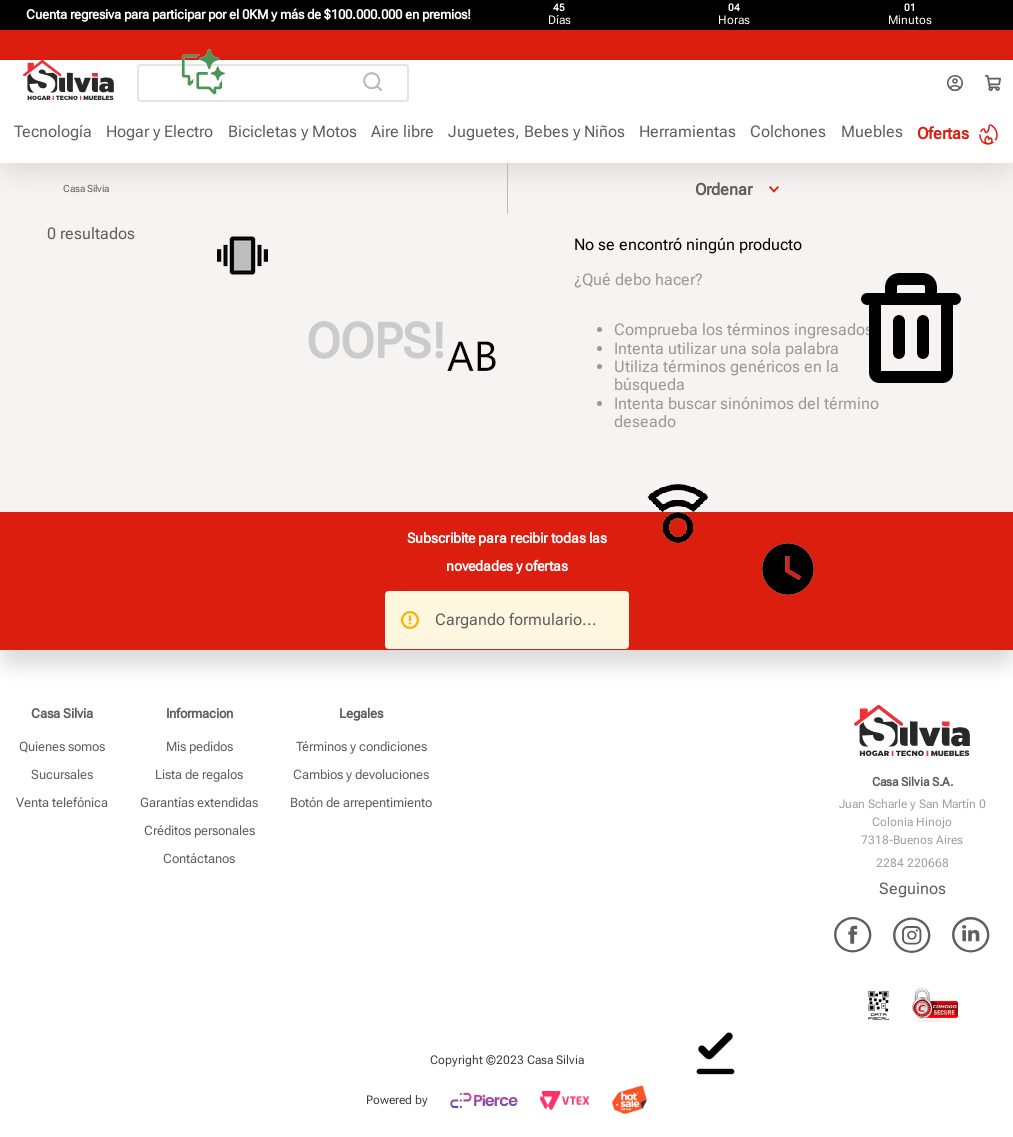  I want to click on view watch later playlist, so click(788, 569).